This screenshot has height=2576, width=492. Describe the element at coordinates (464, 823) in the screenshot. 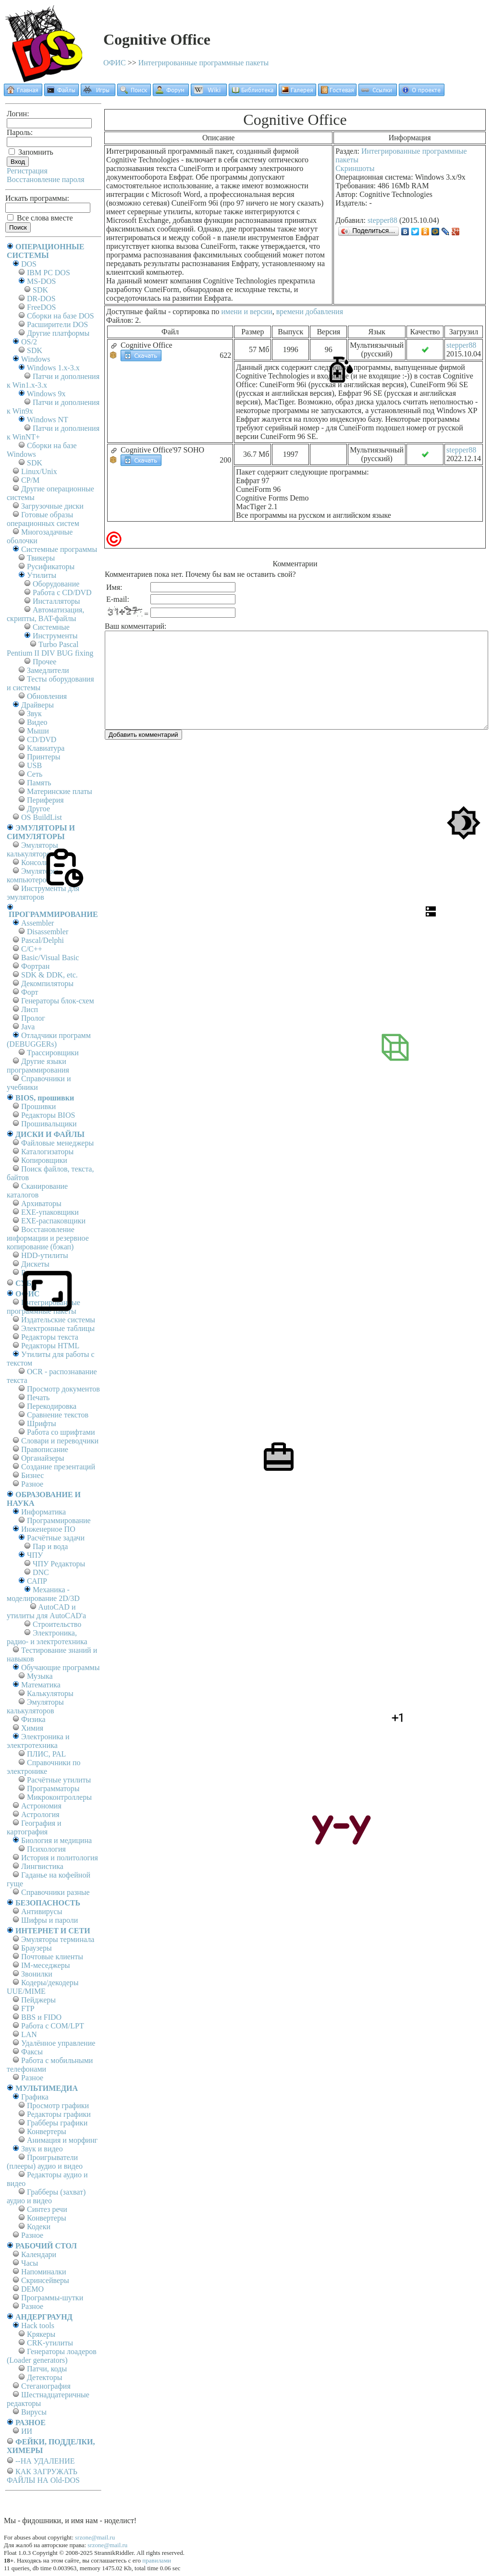

I see `toggle dark mode or night theme` at that location.